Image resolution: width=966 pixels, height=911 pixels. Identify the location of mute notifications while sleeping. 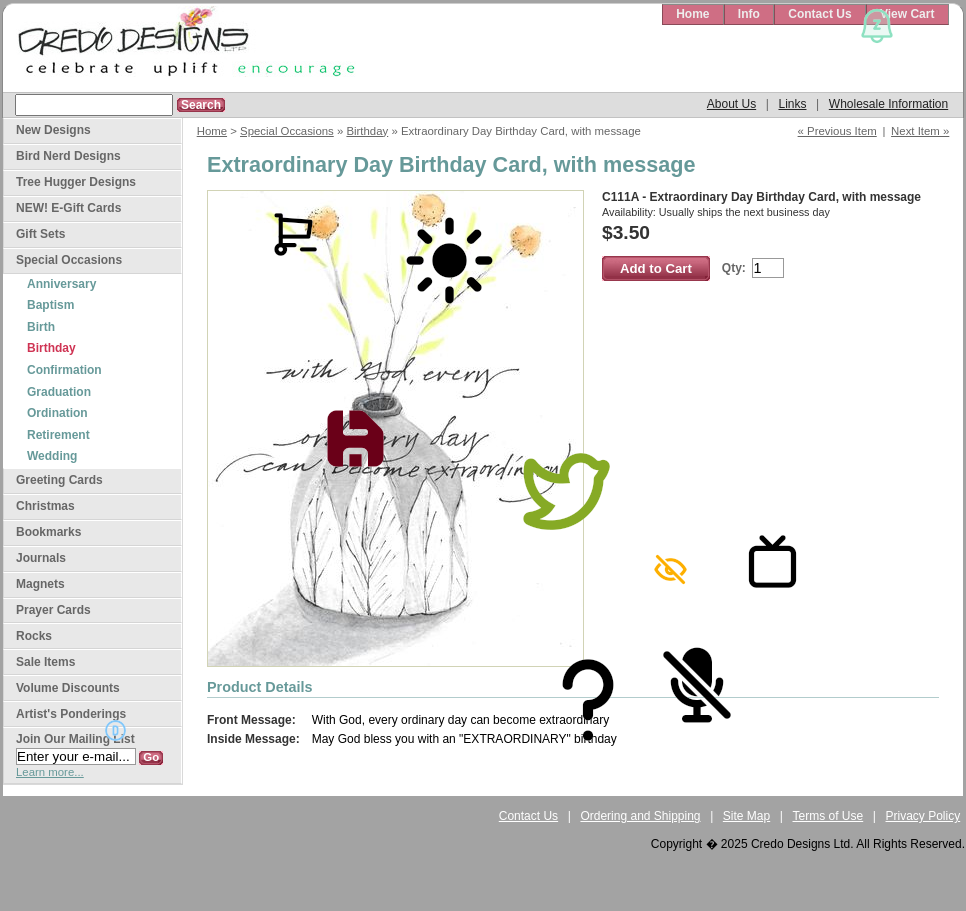
(877, 26).